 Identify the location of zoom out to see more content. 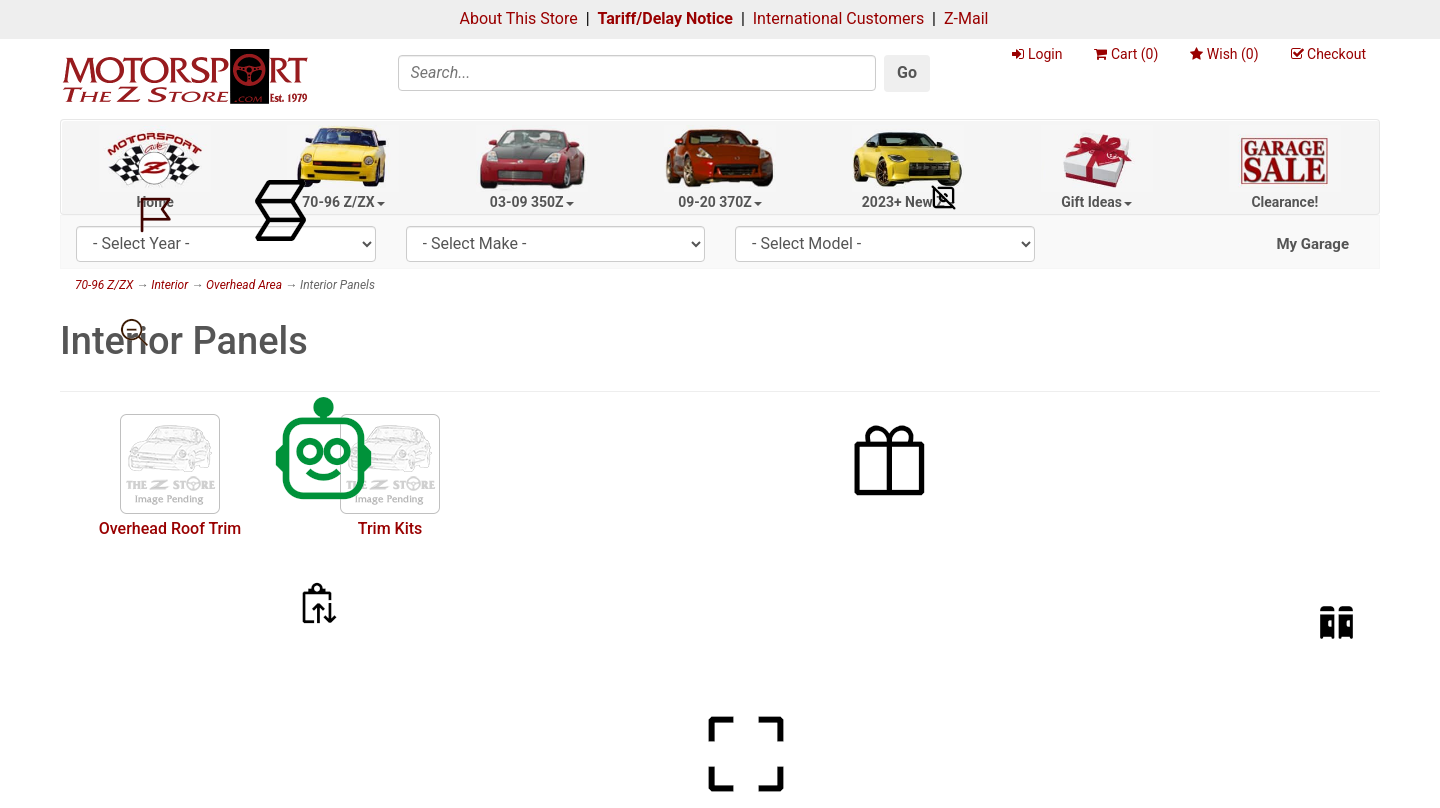
(134, 332).